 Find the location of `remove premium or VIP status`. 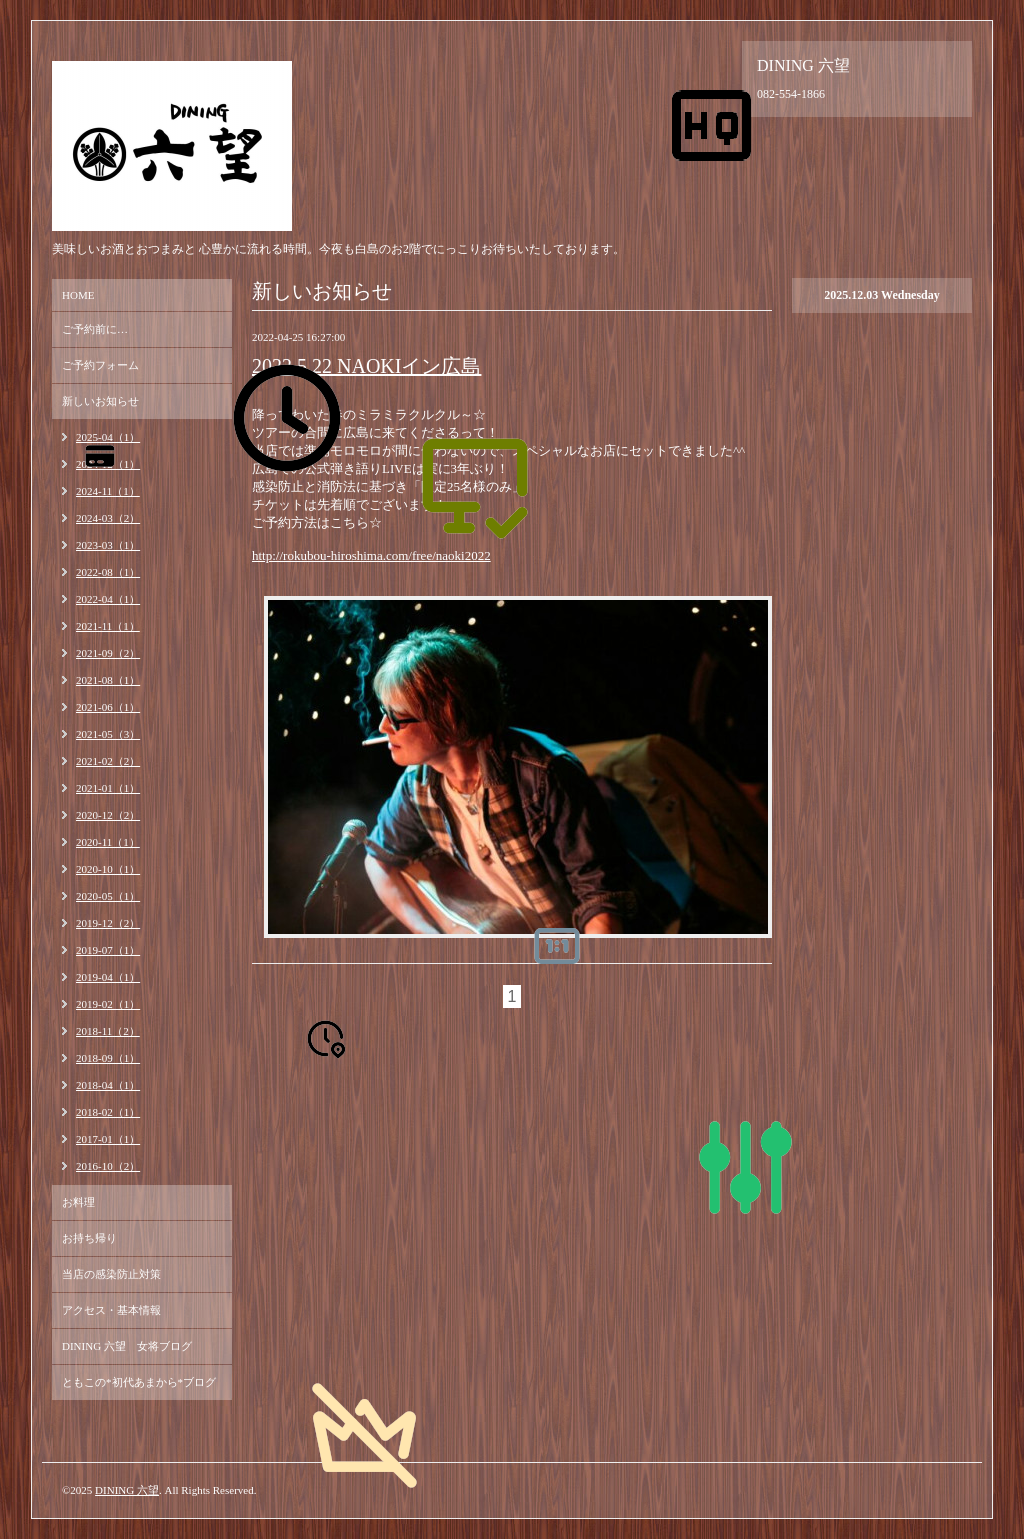

remove premium or VIP status is located at coordinates (364, 1435).